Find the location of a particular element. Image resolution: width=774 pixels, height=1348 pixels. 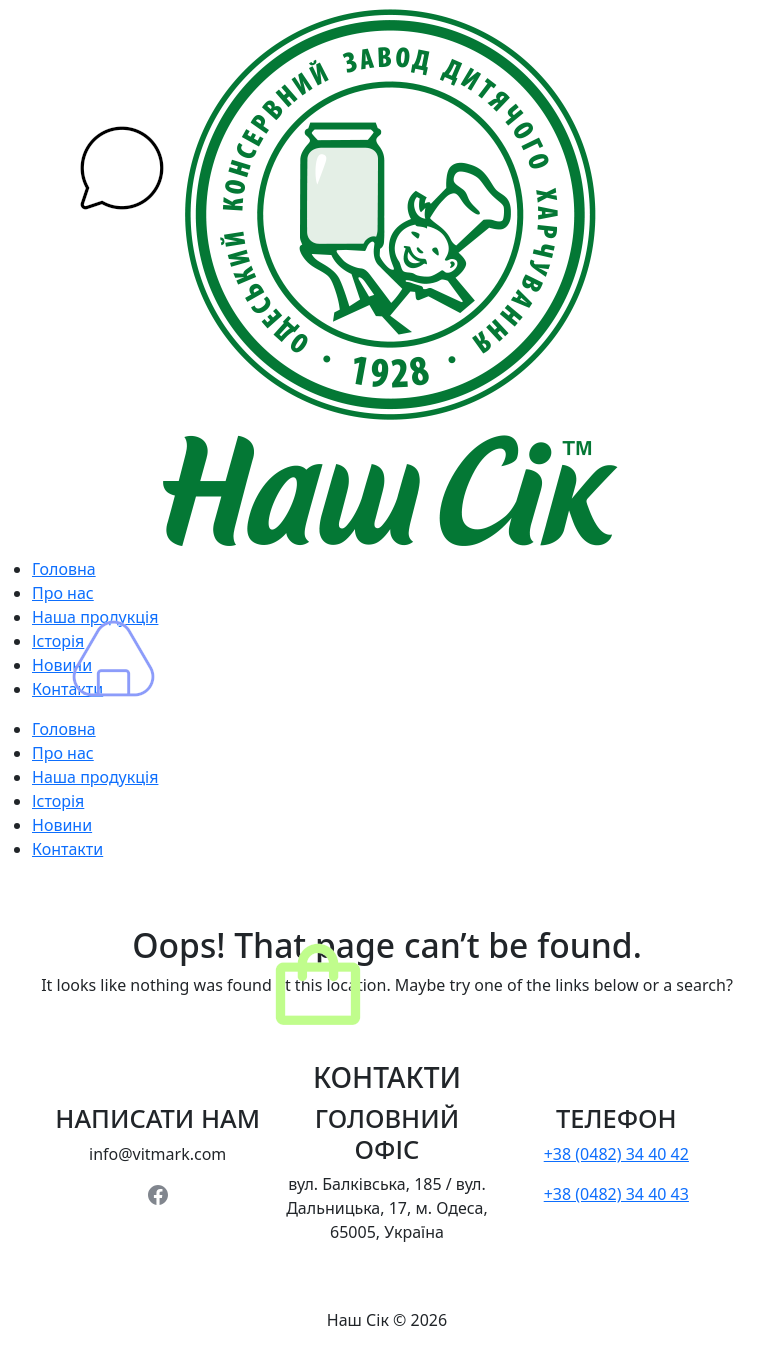

browse Japanese food options is located at coordinates (113, 658).